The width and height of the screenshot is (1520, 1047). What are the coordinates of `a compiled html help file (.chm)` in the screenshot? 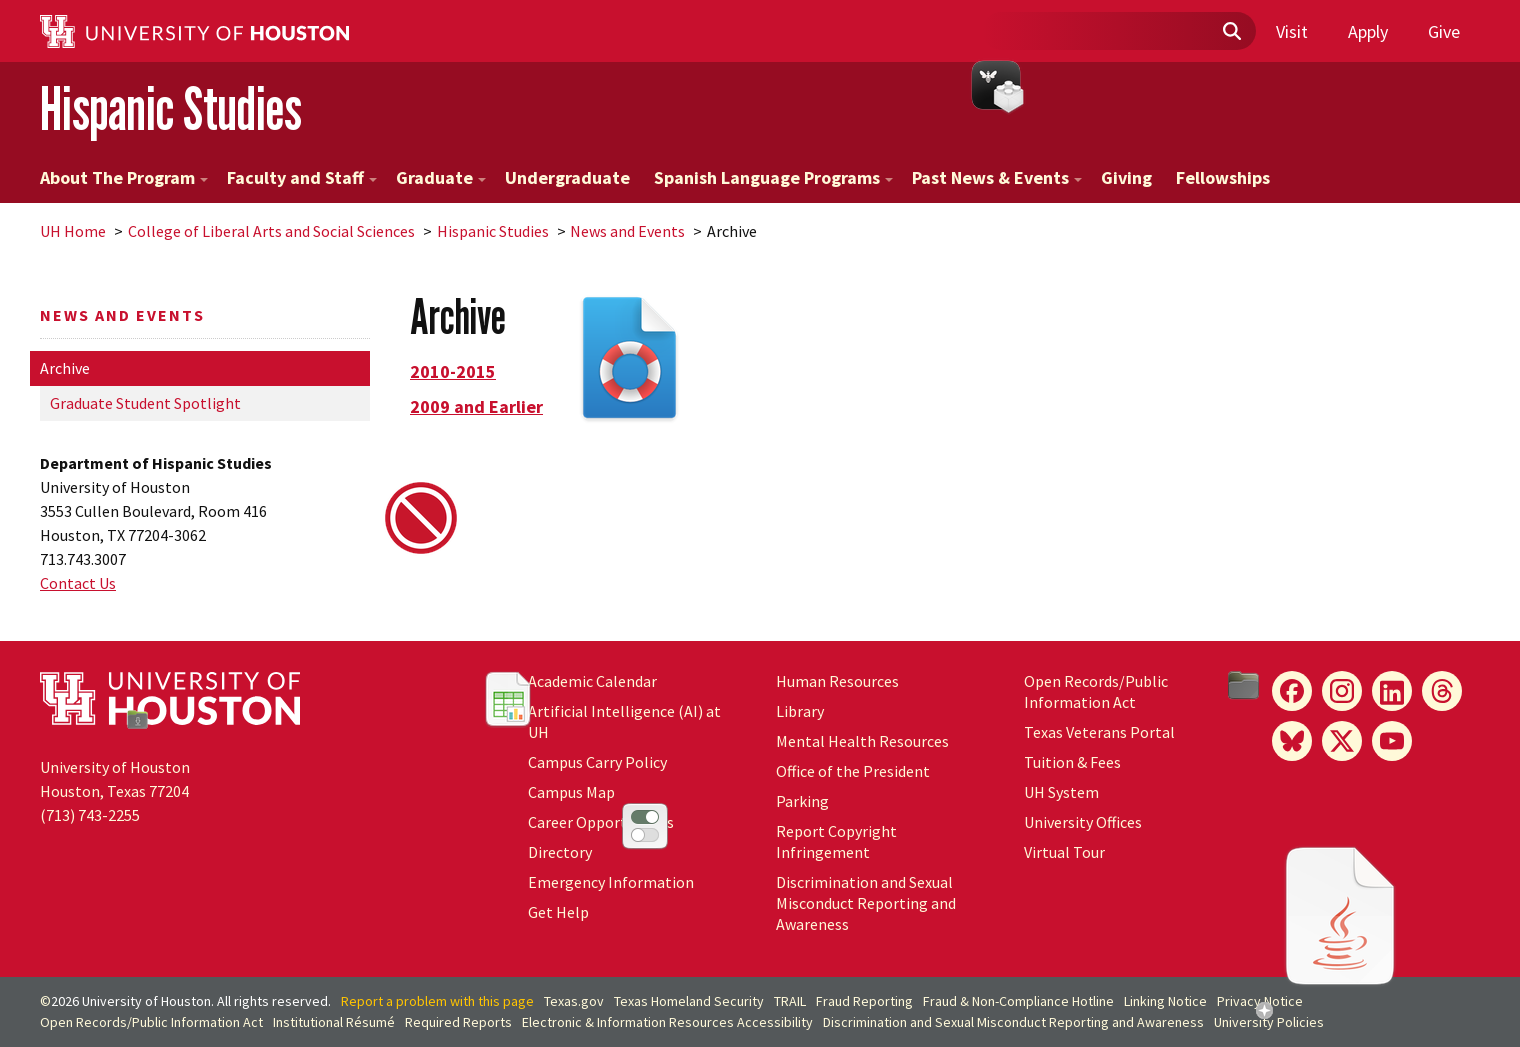 It's located at (629, 357).